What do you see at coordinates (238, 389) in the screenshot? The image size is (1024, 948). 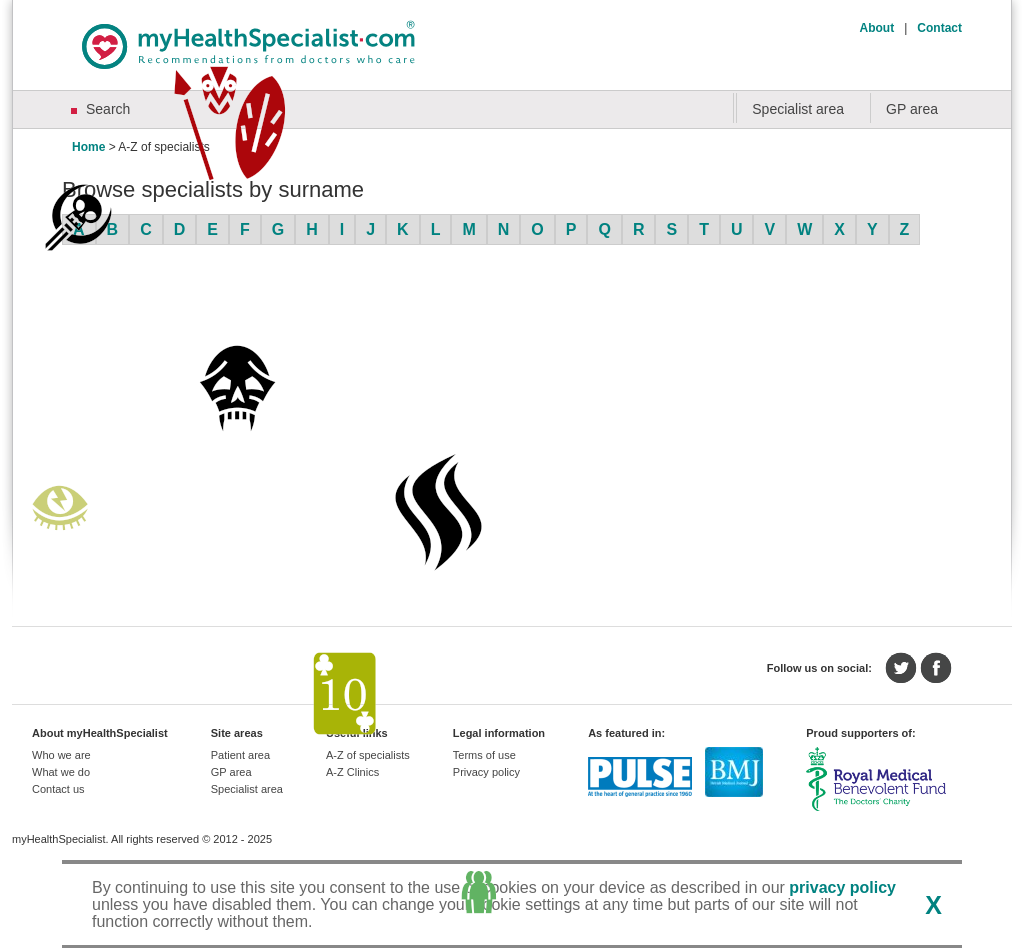 I see `indicates danger or deadly hazard in game` at bounding box center [238, 389].